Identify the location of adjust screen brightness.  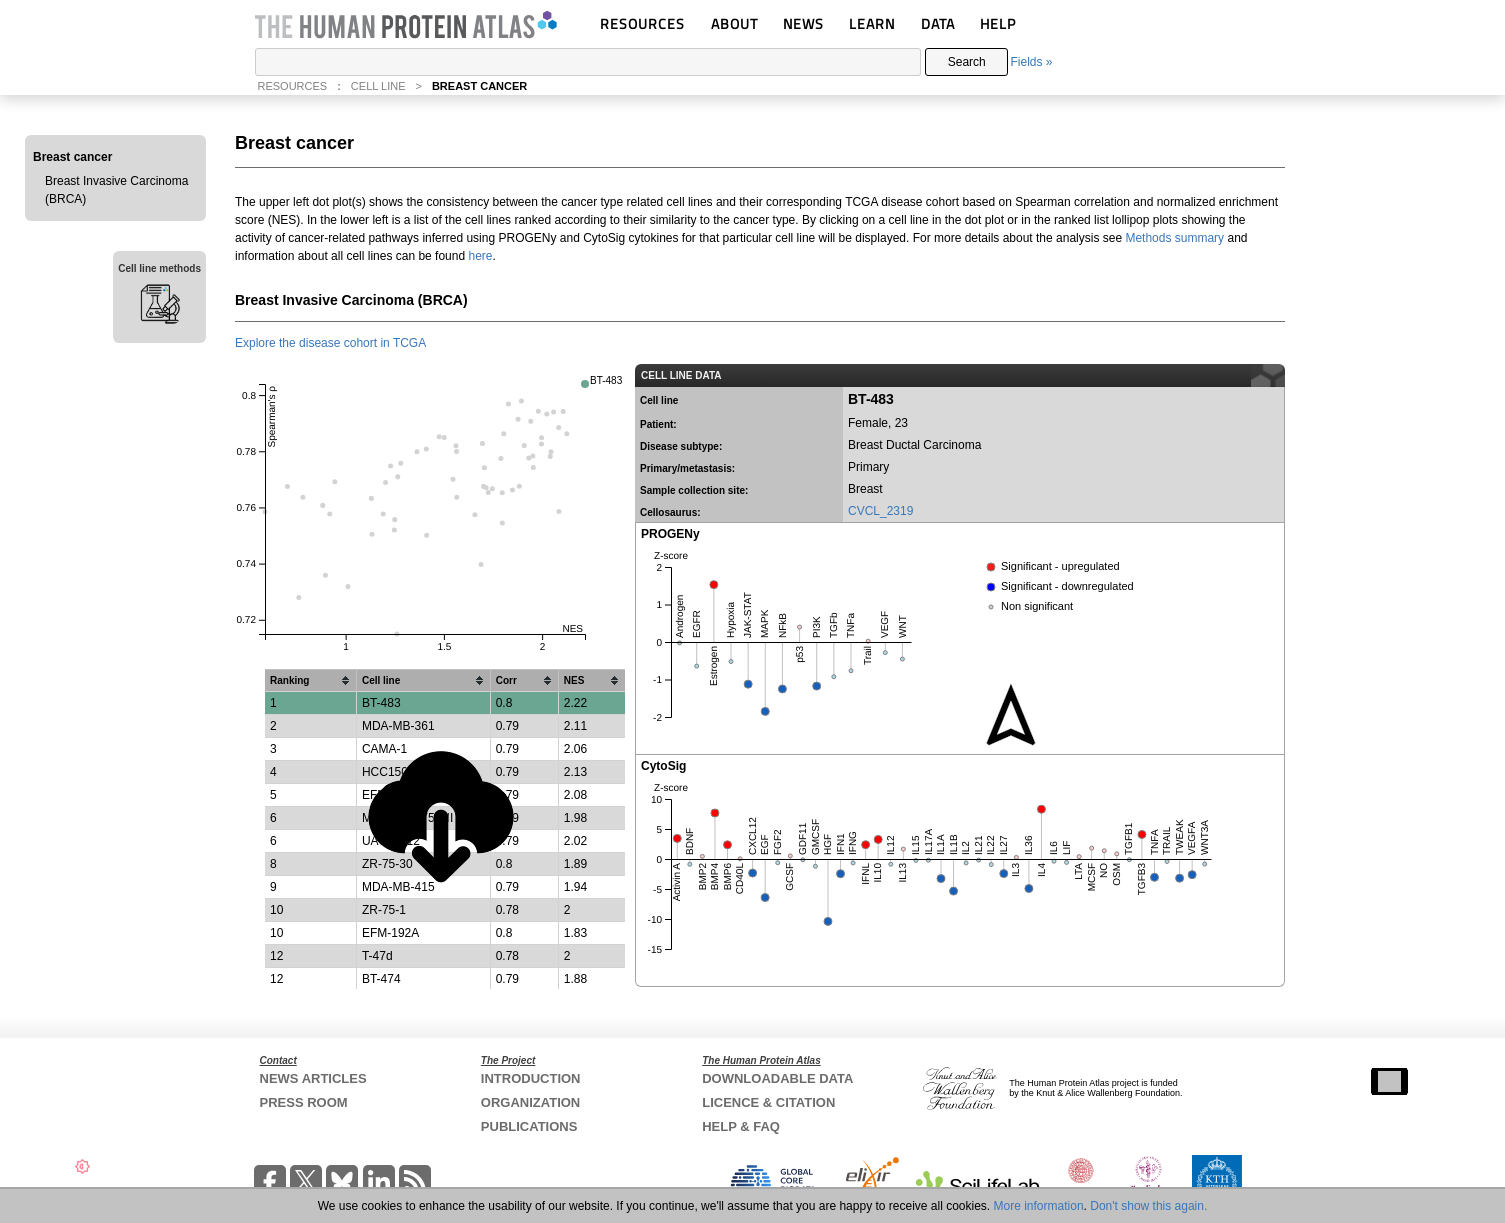
(82, 1166).